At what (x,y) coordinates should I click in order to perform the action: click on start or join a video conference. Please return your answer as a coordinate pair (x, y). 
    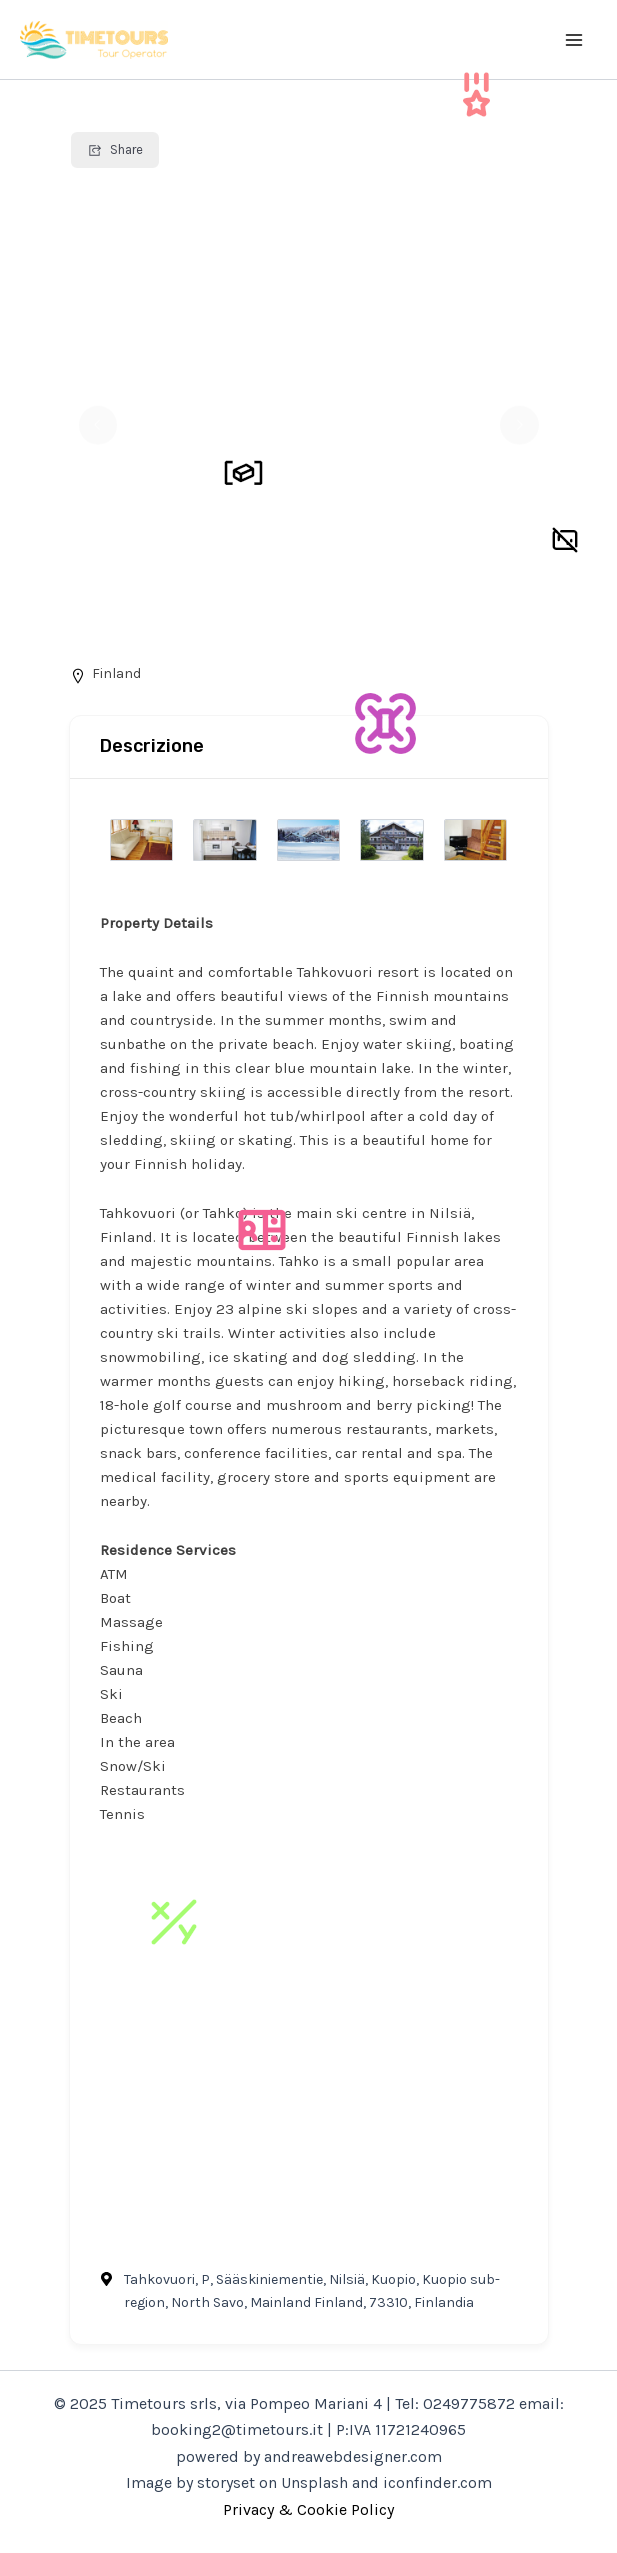
    Looking at the image, I should click on (262, 1230).